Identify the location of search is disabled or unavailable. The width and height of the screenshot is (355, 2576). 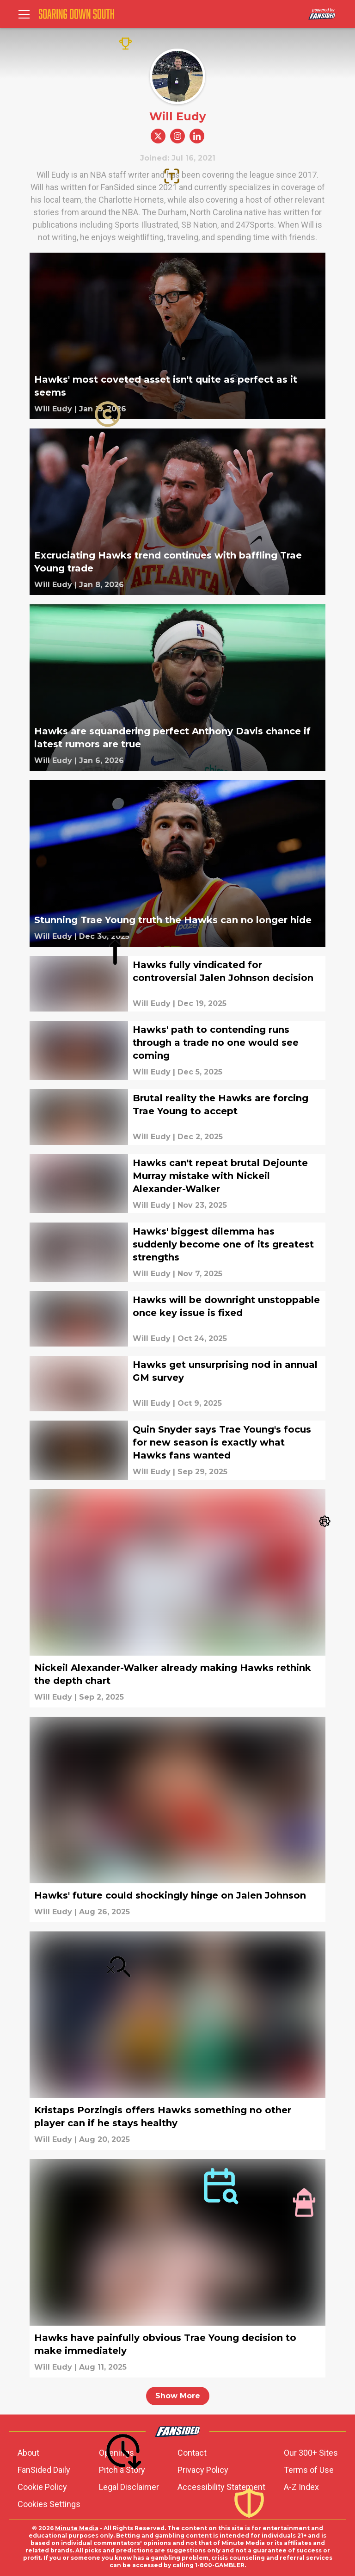
(121, 1967).